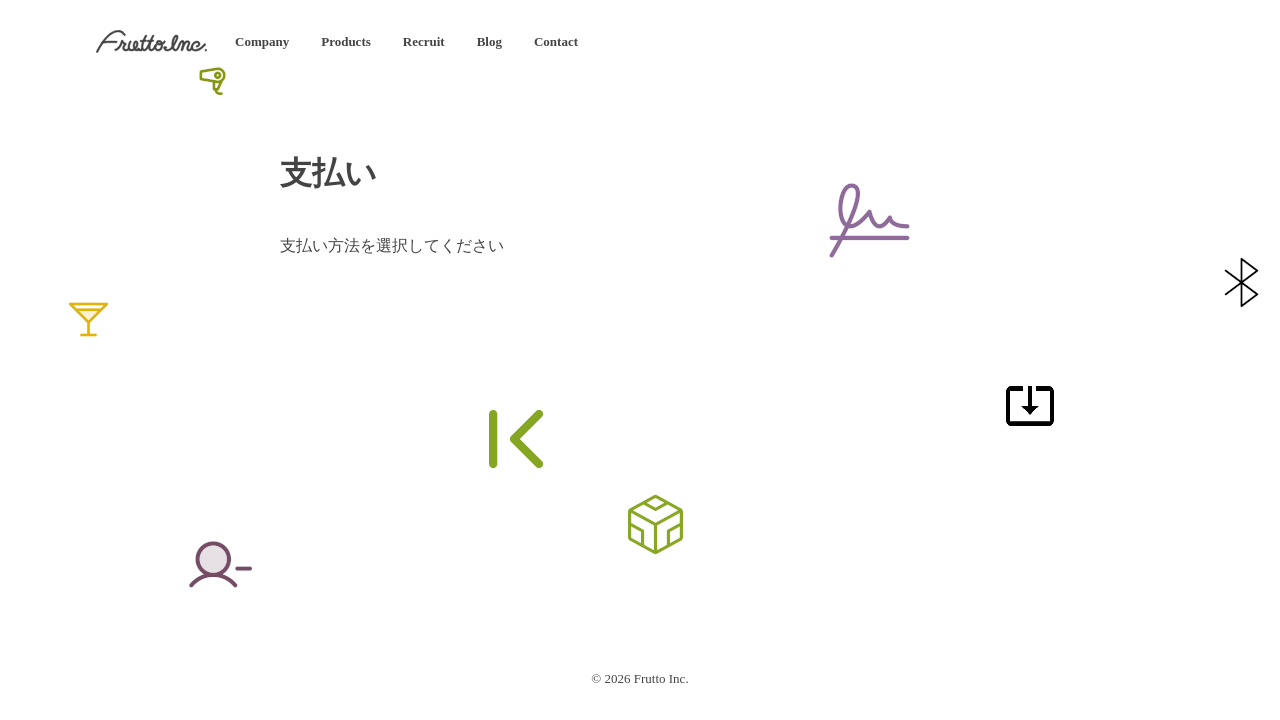 The image size is (1280, 720). I want to click on browse cocktail or drink recipes, so click(88, 319).